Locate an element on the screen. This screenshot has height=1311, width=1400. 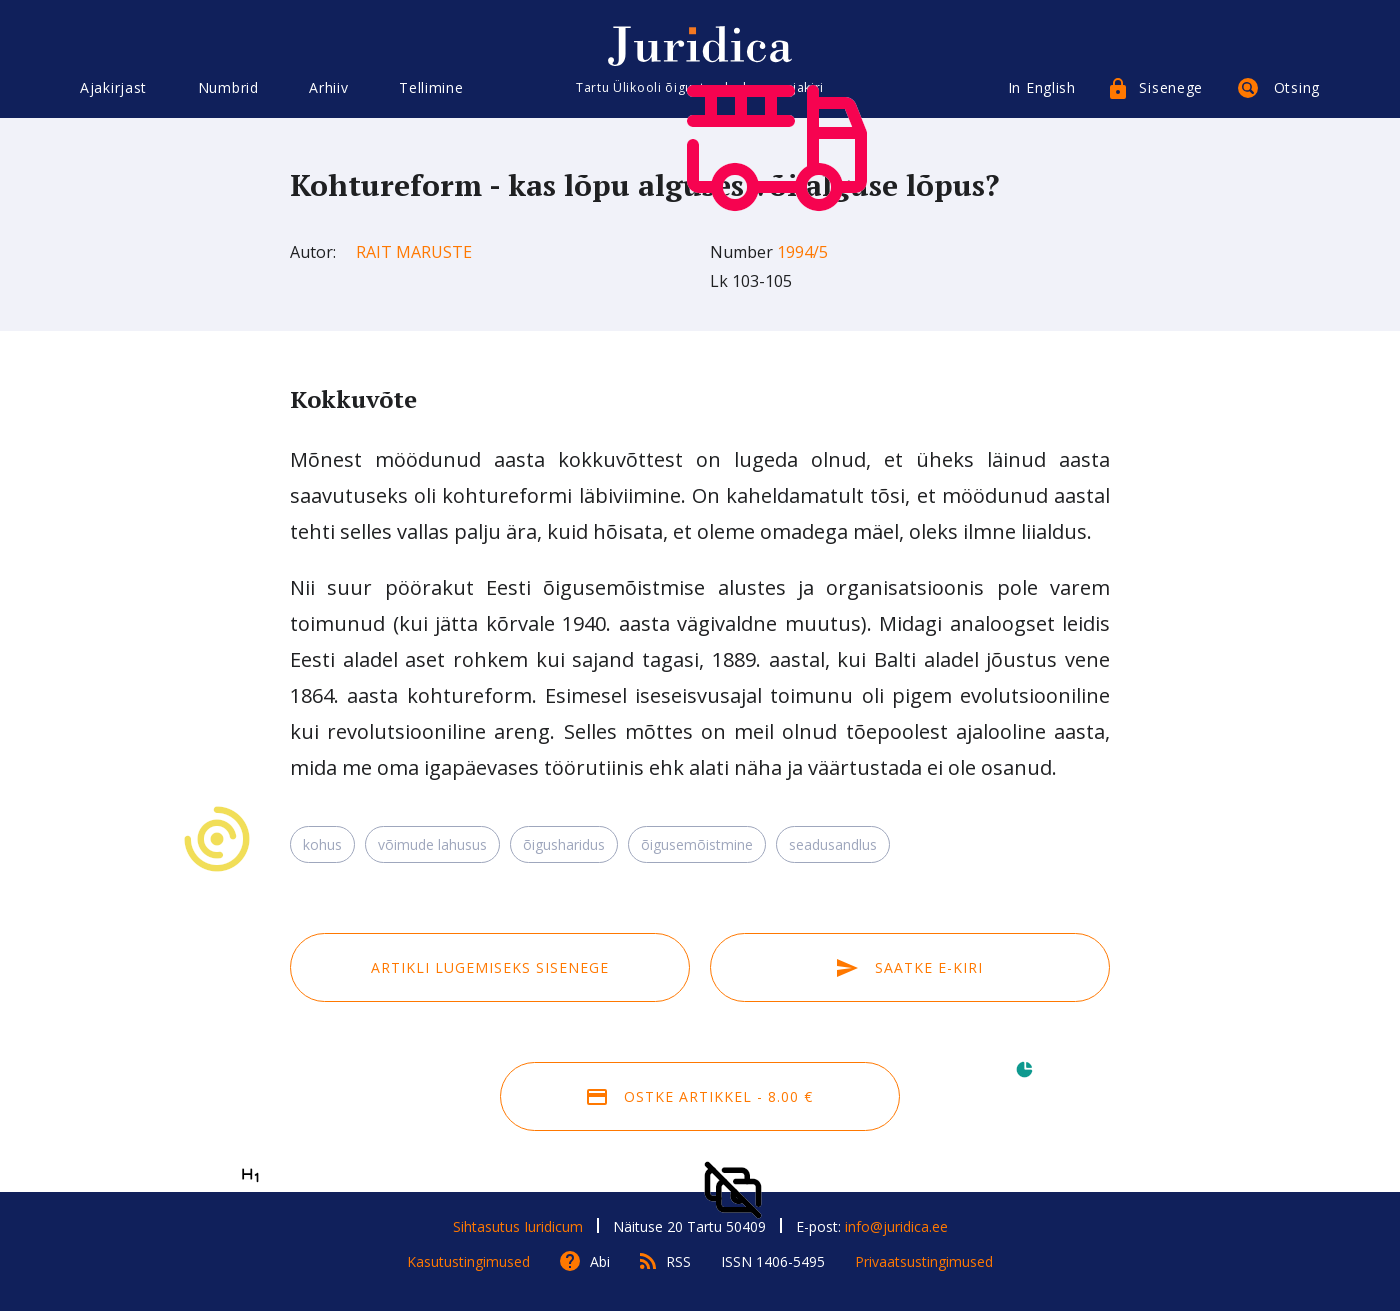
format text as heading level 1 is located at coordinates (250, 1175).